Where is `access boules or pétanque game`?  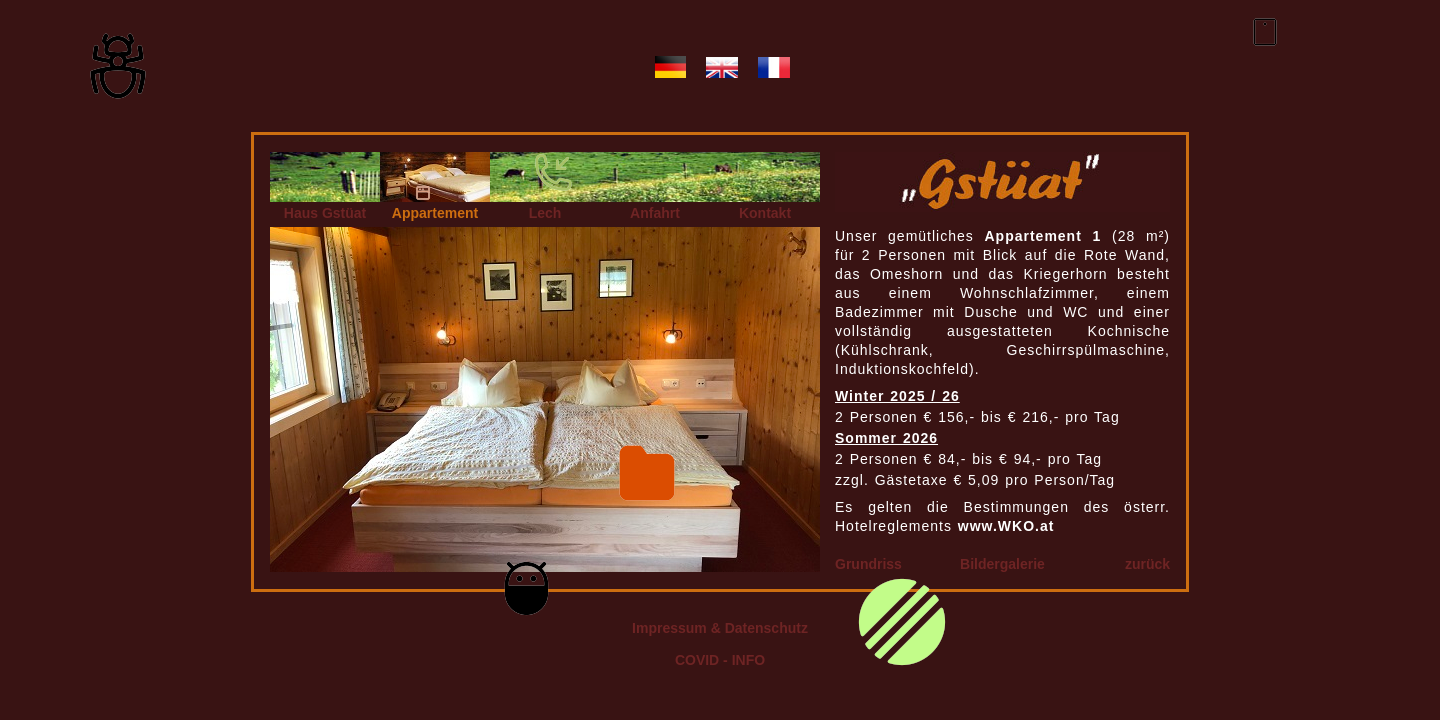 access boules or pétanque game is located at coordinates (902, 622).